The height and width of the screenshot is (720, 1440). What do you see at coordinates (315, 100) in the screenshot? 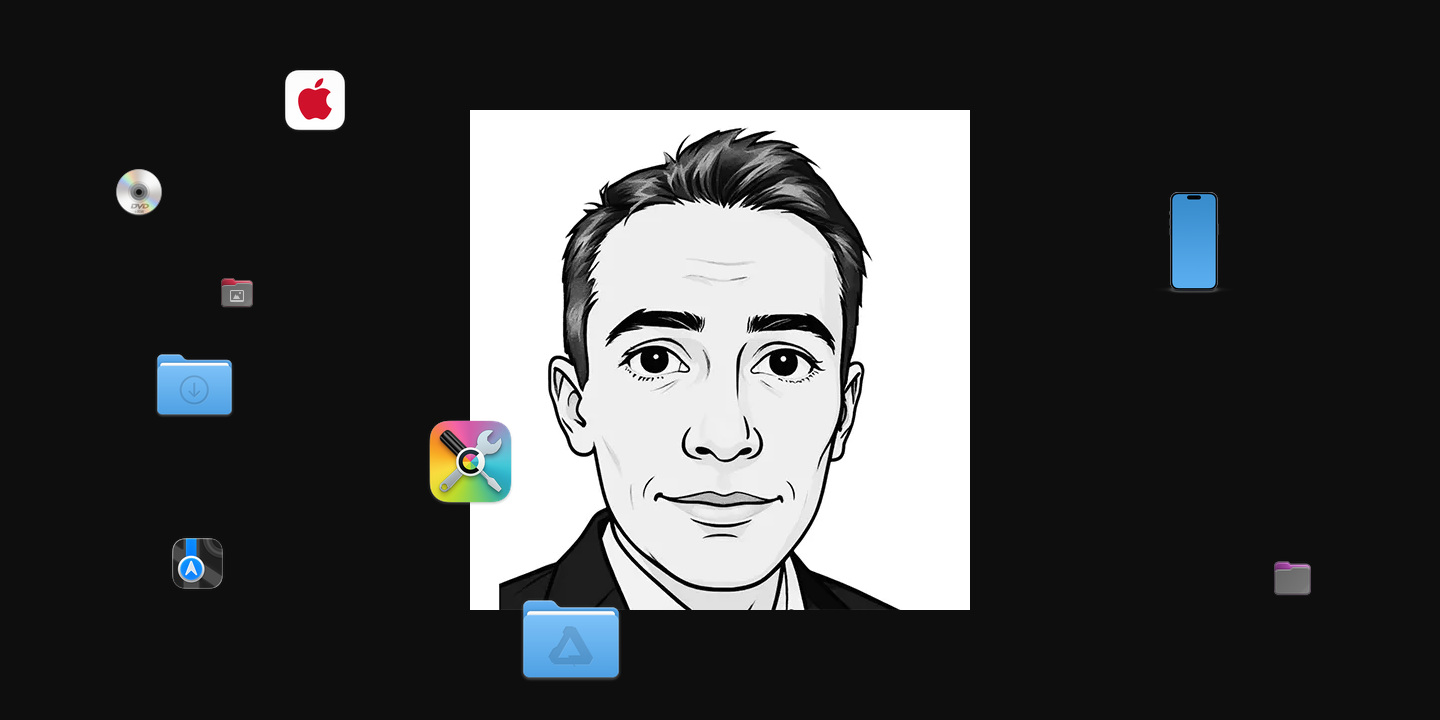
I see `access AppleCare support for your Mac` at bounding box center [315, 100].